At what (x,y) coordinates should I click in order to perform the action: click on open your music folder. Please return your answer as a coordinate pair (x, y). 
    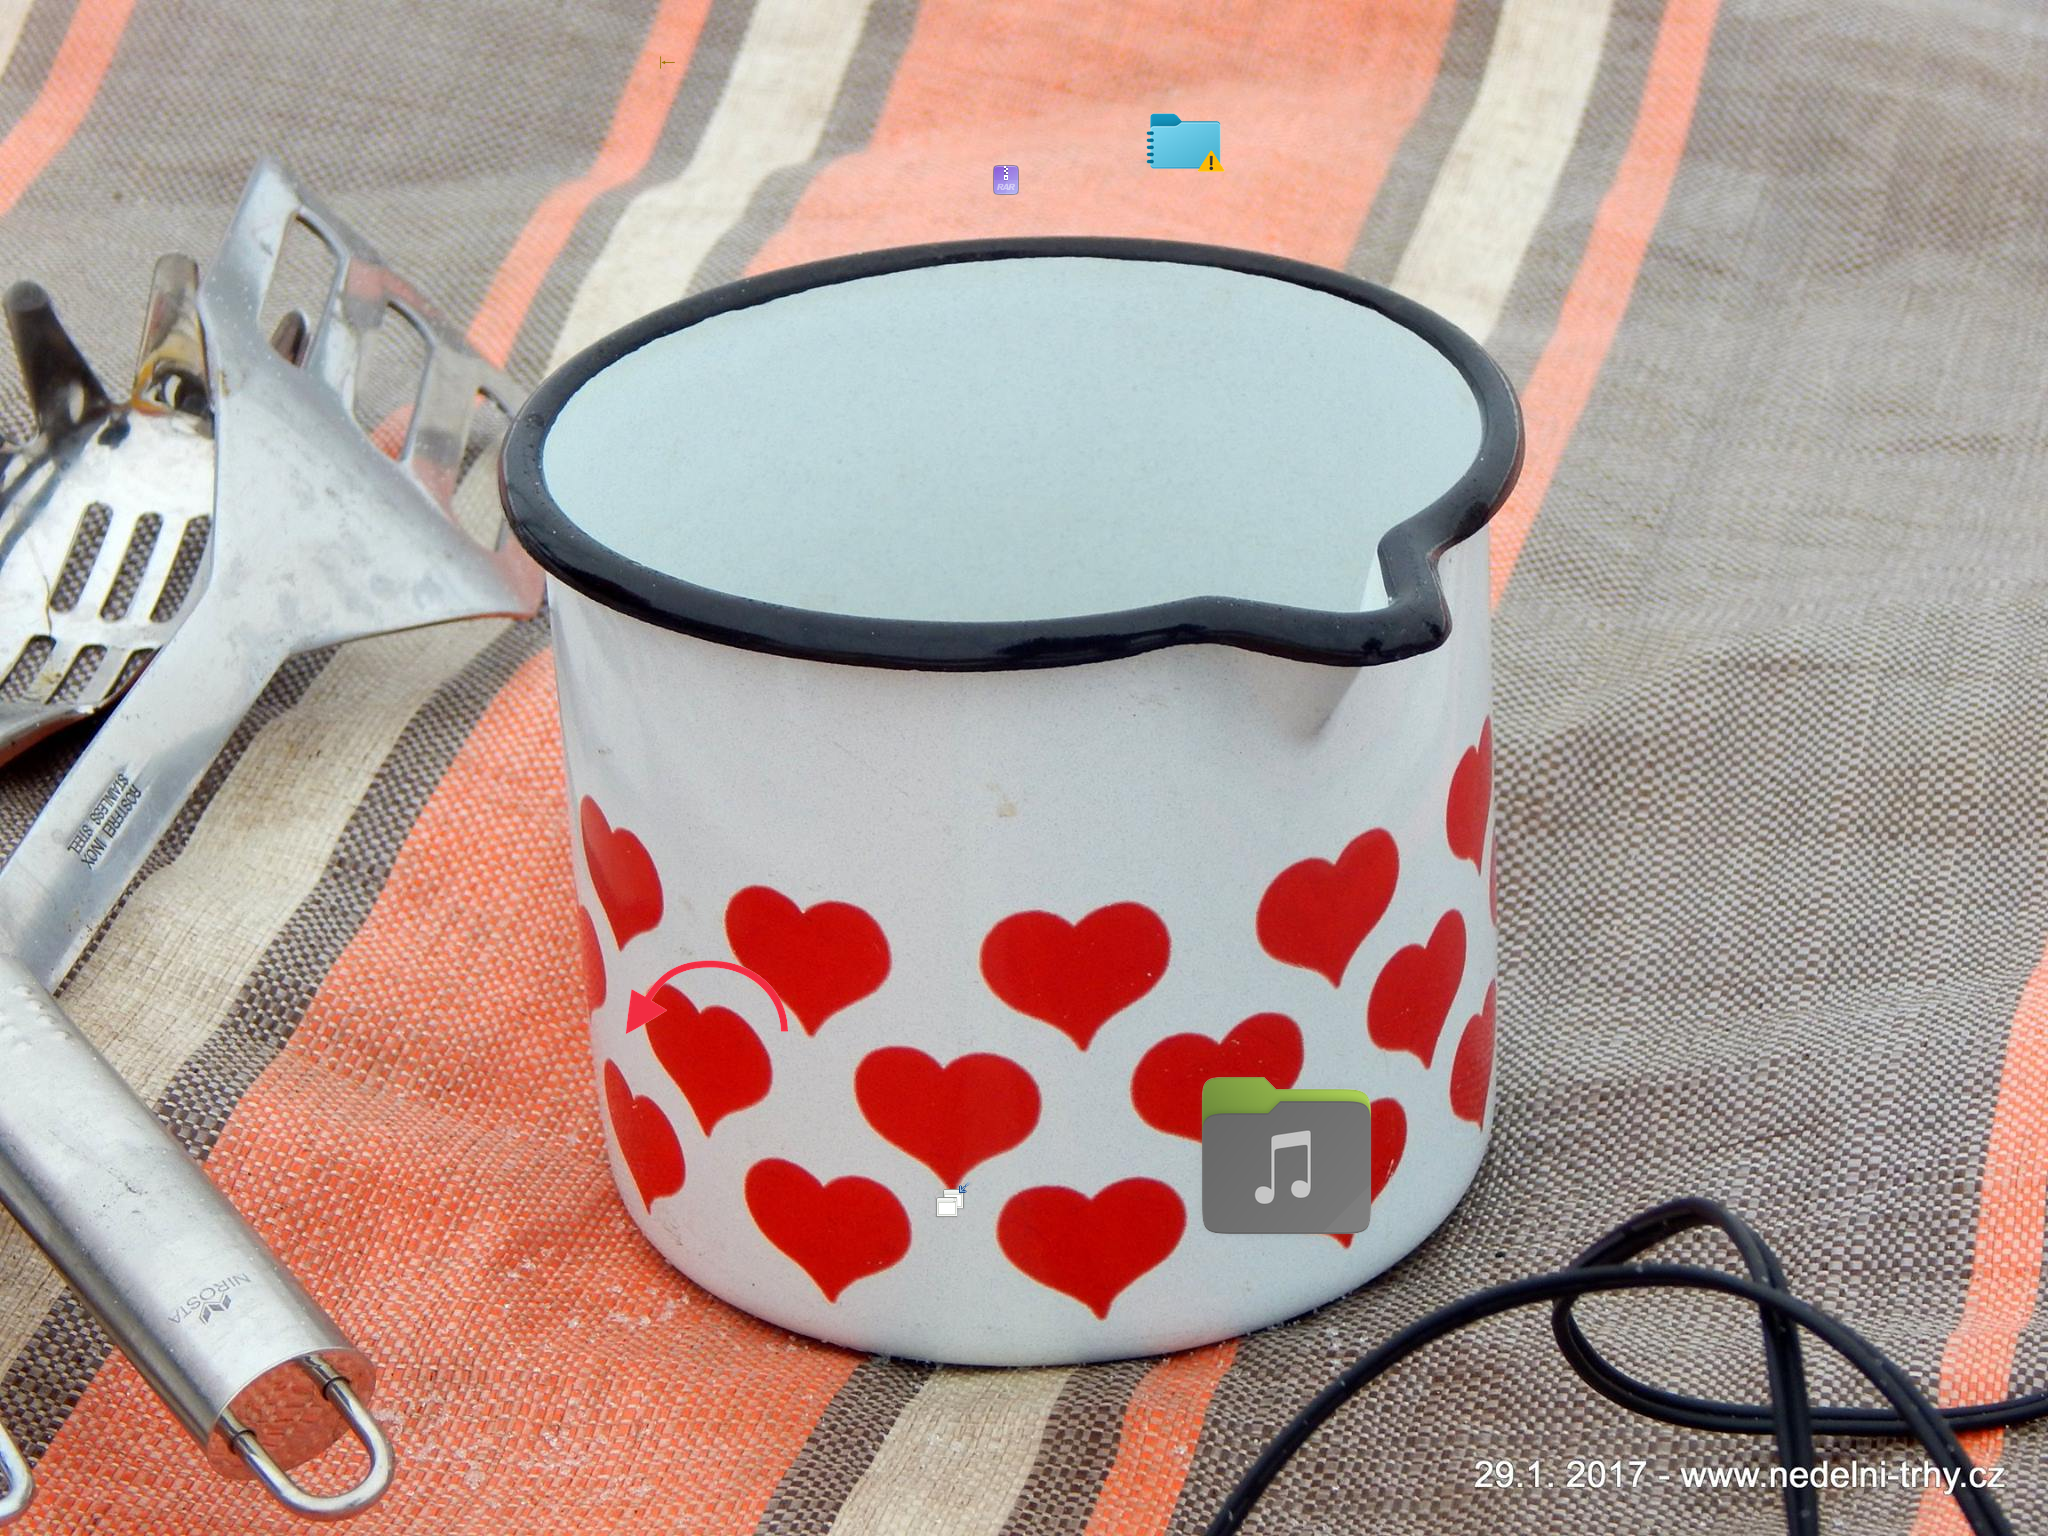
    Looking at the image, I should click on (1286, 1155).